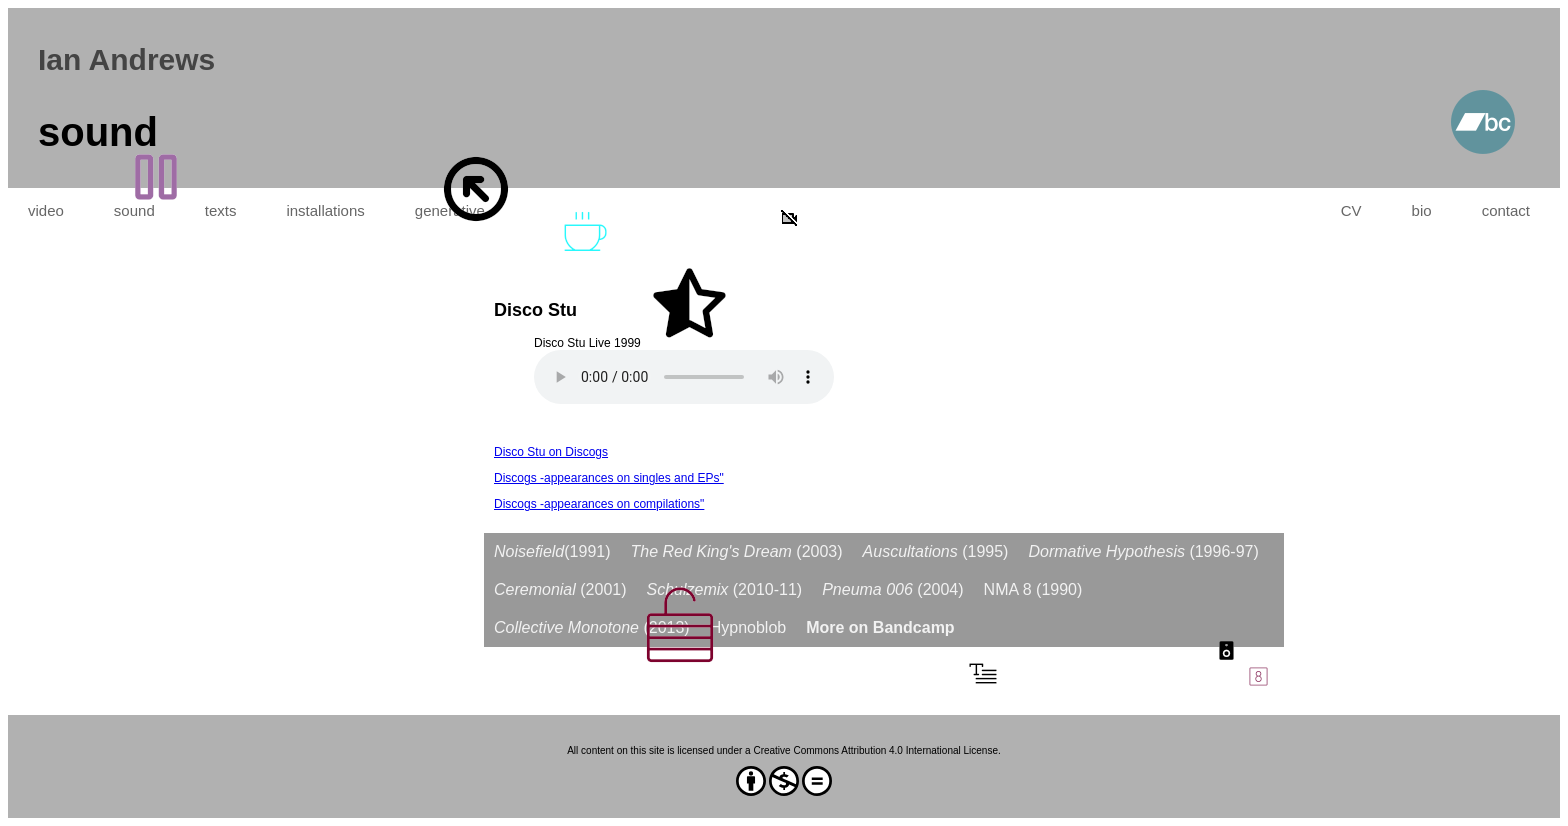 The height and width of the screenshot is (826, 1568). Describe the element at coordinates (1226, 650) in the screenshot. I see `access audio or speaker settings` at that location.